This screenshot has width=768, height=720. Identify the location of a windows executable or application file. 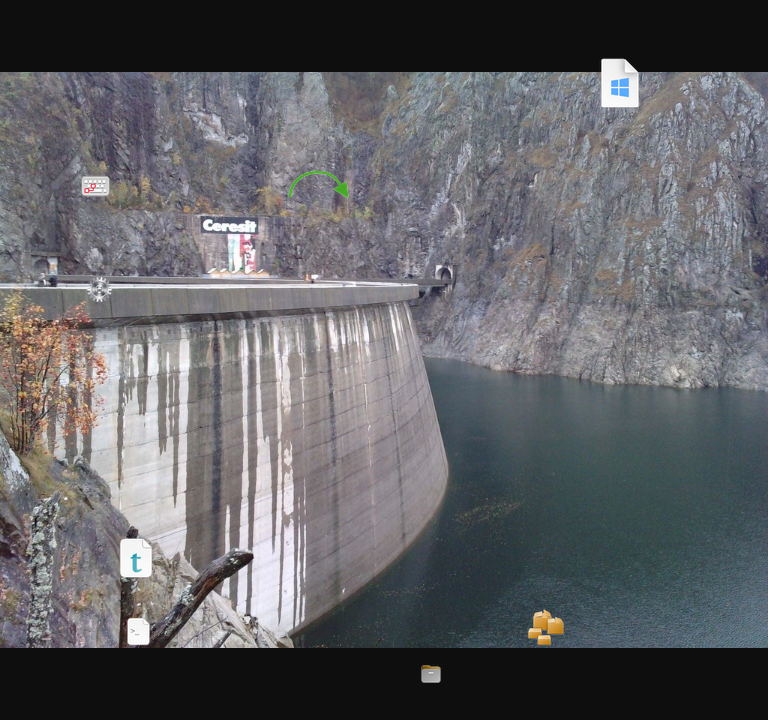
(620, 84).